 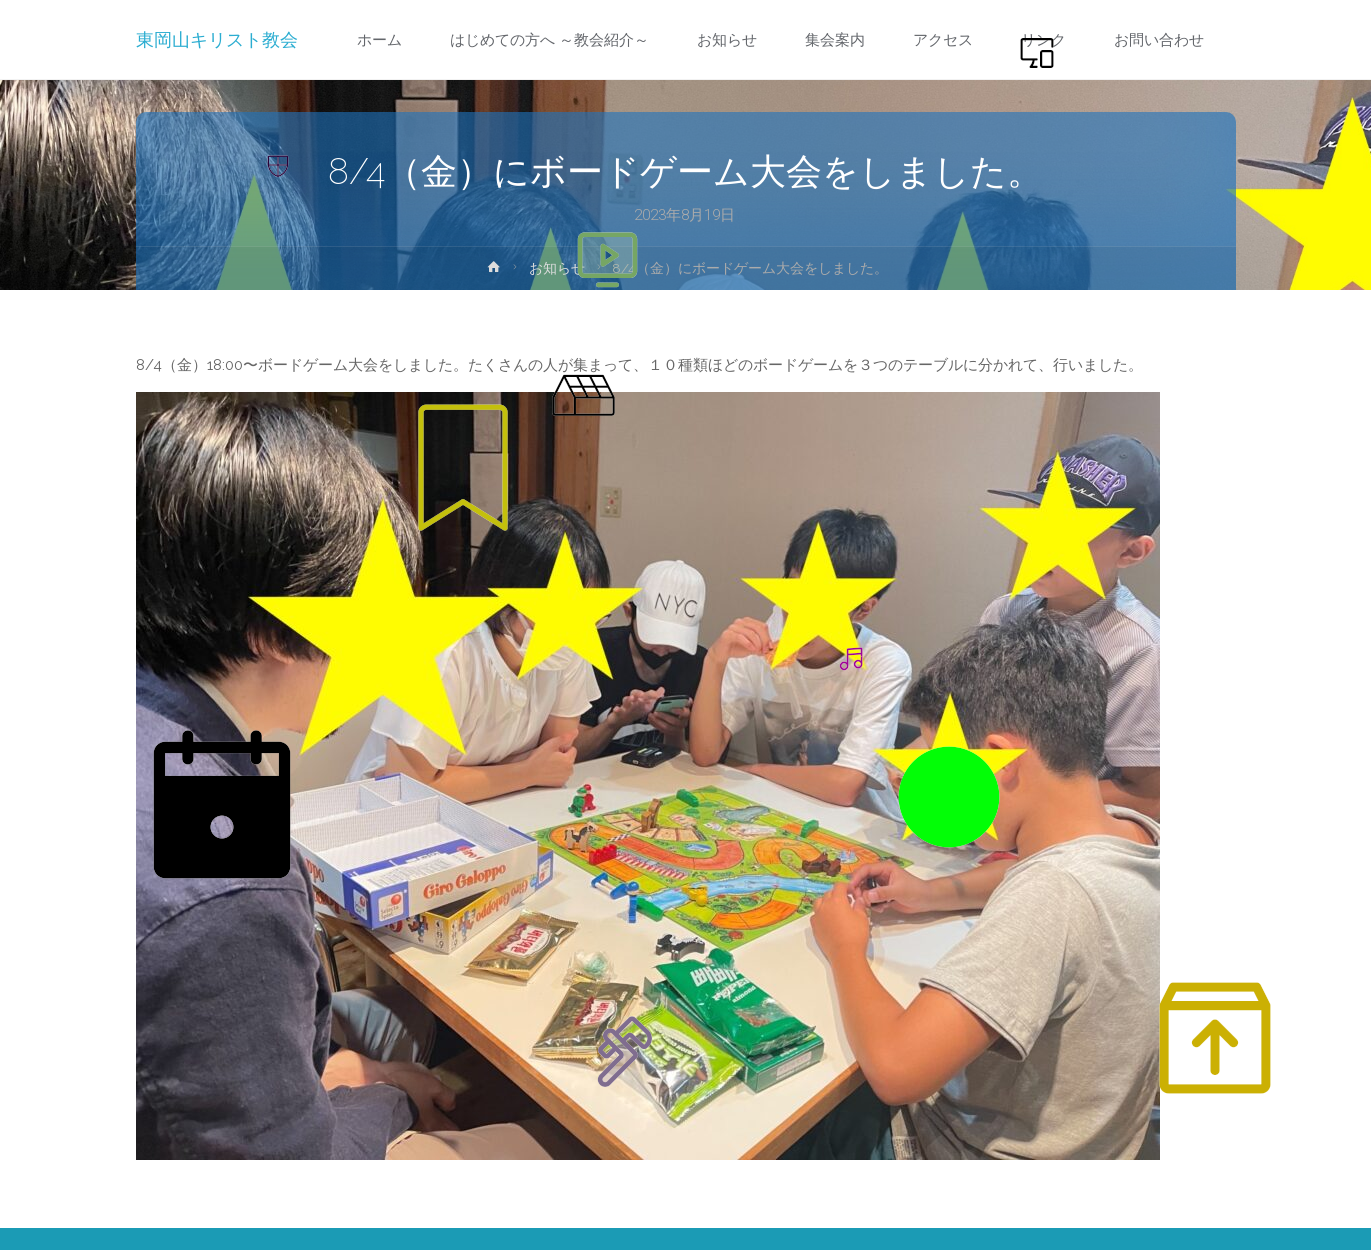 I want to click on manage connected devices, so click(x=1037, y=53).